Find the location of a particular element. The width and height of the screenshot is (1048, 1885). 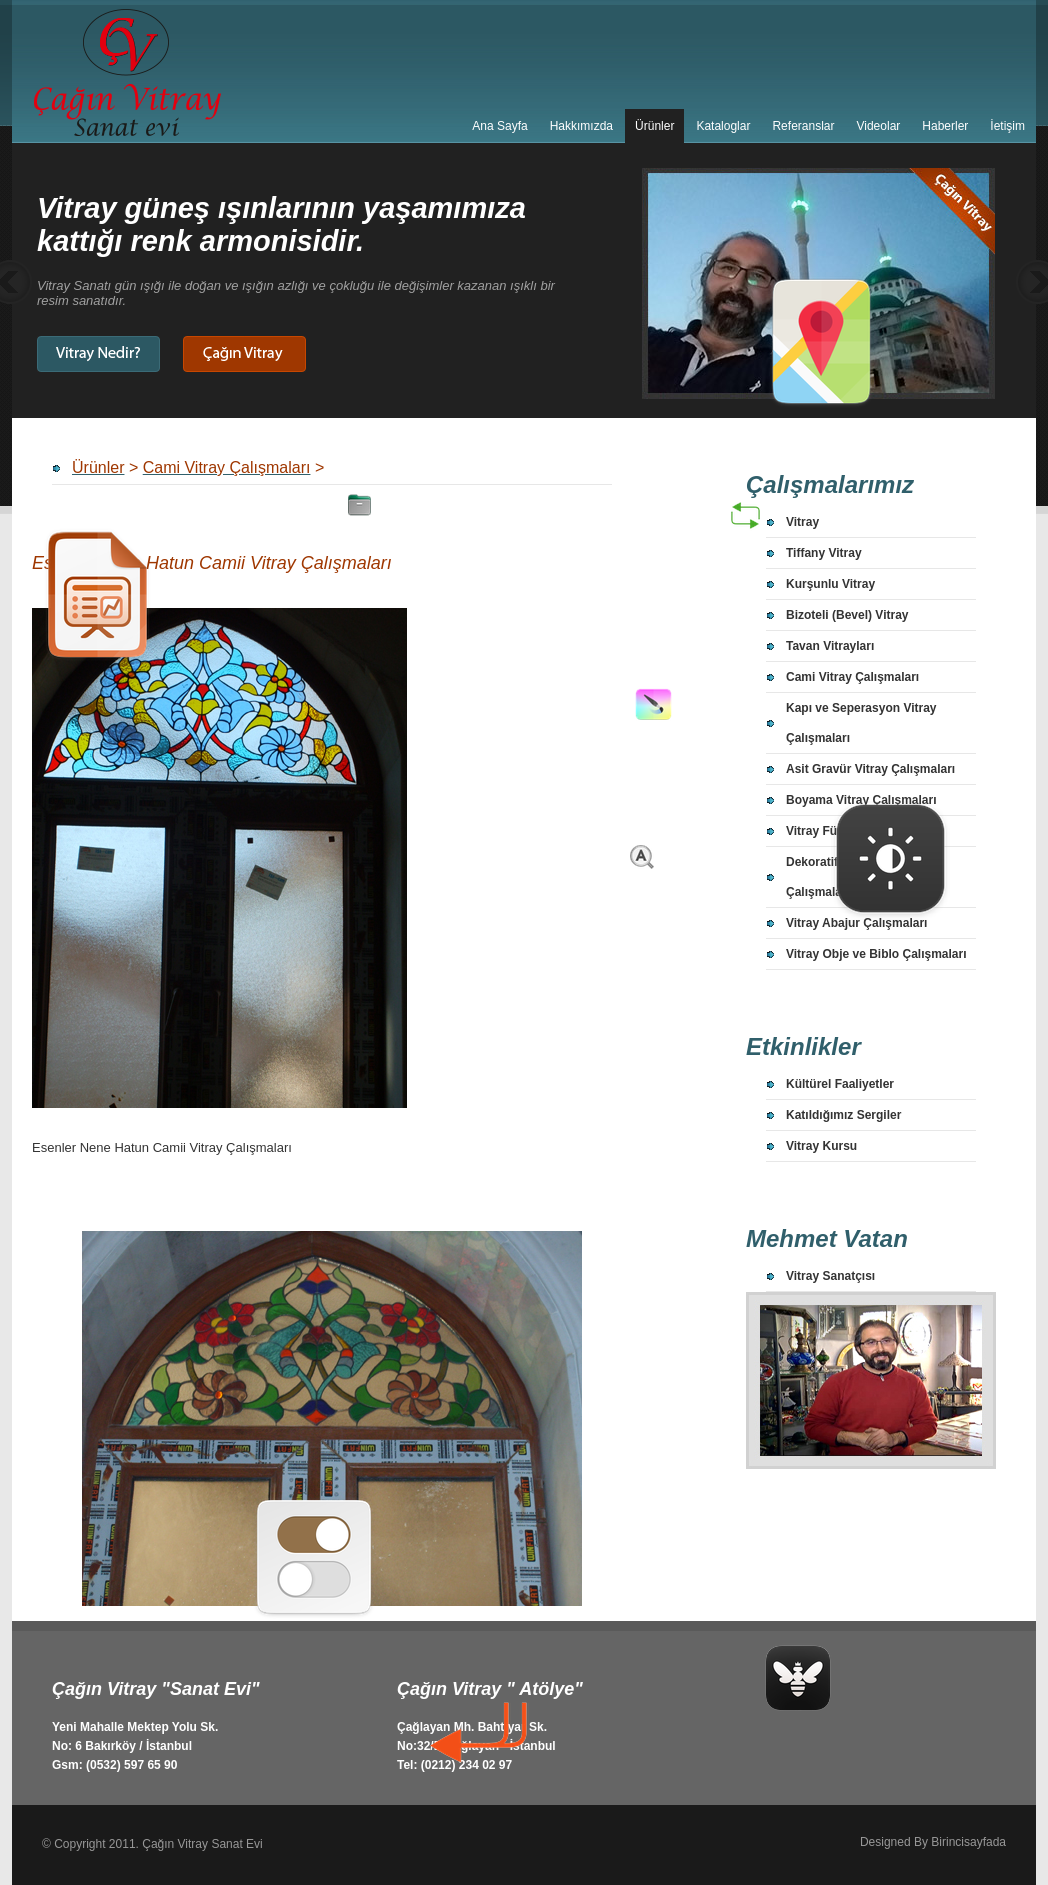

a geo+json geographic data file is located at coordinates (821, 341).